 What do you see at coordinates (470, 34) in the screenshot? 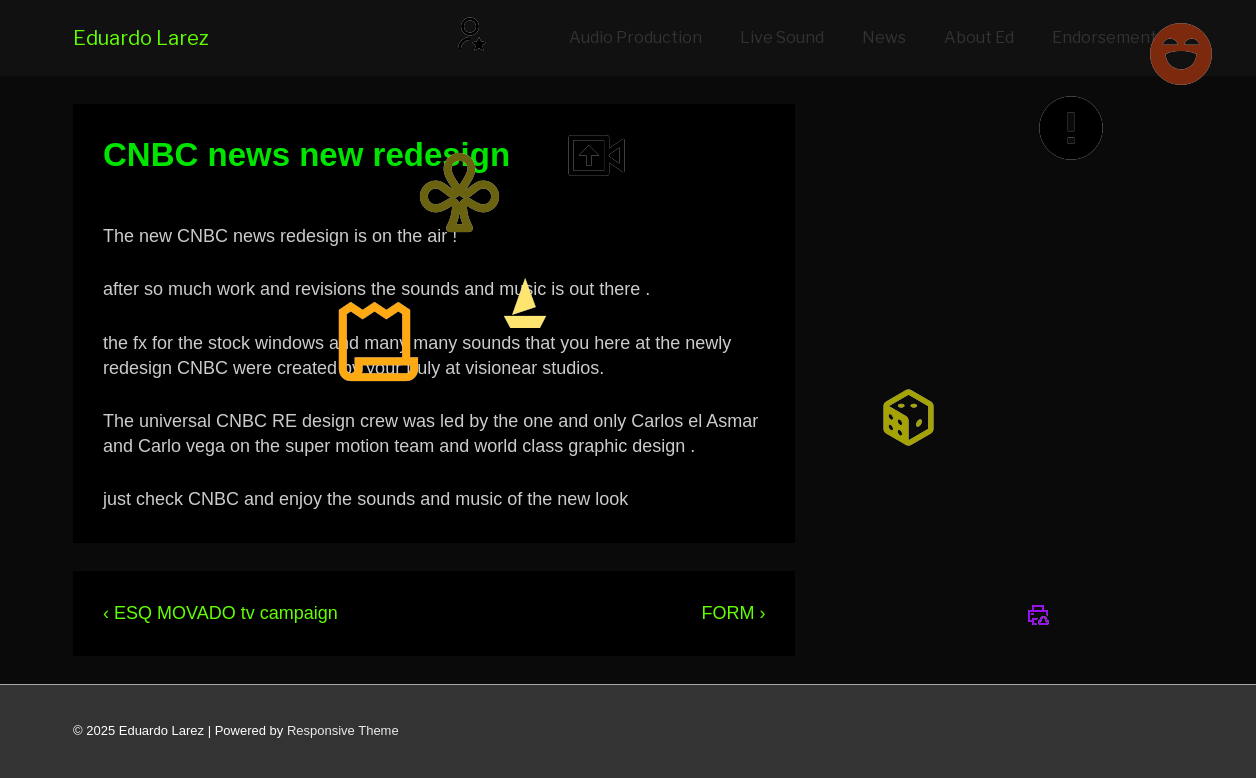
I see `view featured or starred user profile` at bounding box center [470, 34].